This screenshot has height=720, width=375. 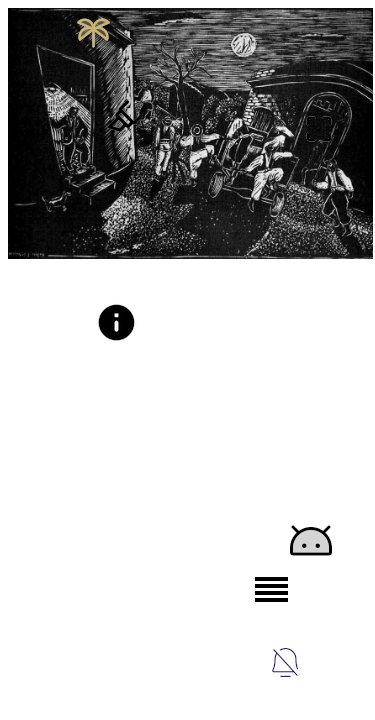 What do you see at coordinates (116, 322) in the screenshot?
I see `view more information` at bounding box center [116, 322].